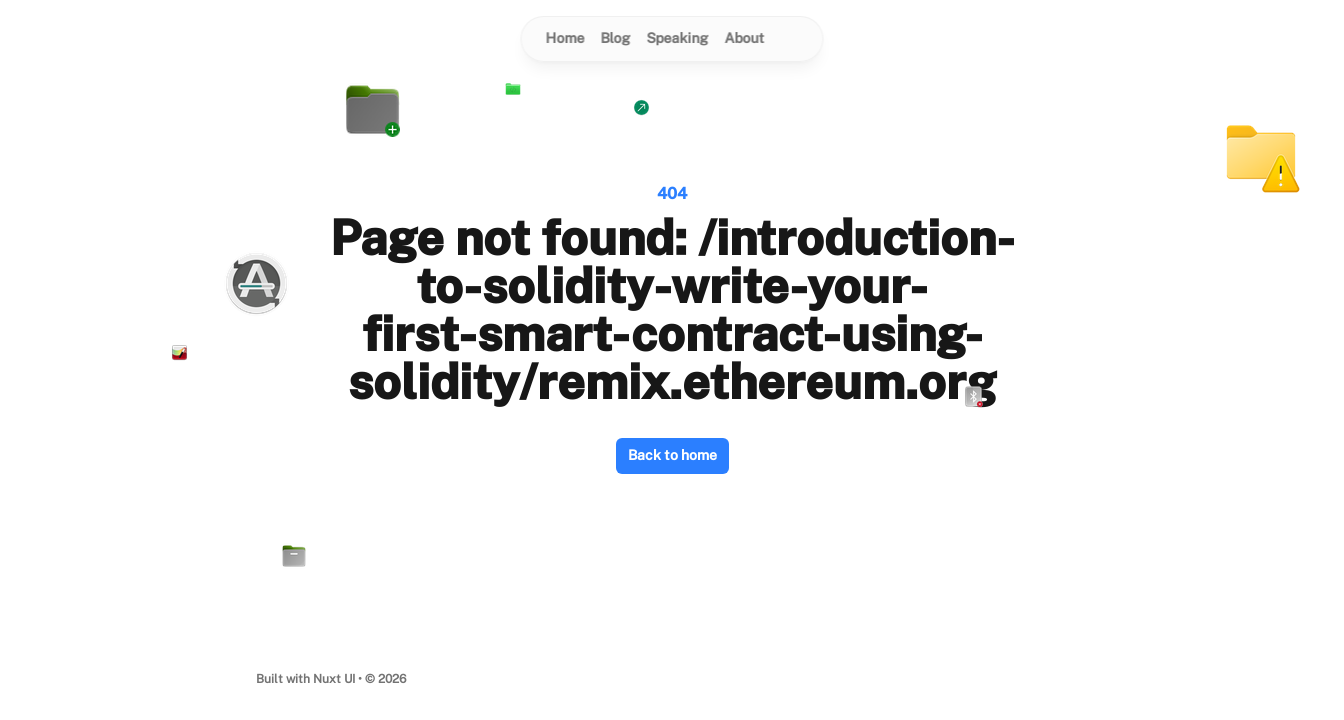 The width and height of the screenshot is (1344, 720). I want to click on indicates a symbolic link or shortcut to another file, so click(641, 107).